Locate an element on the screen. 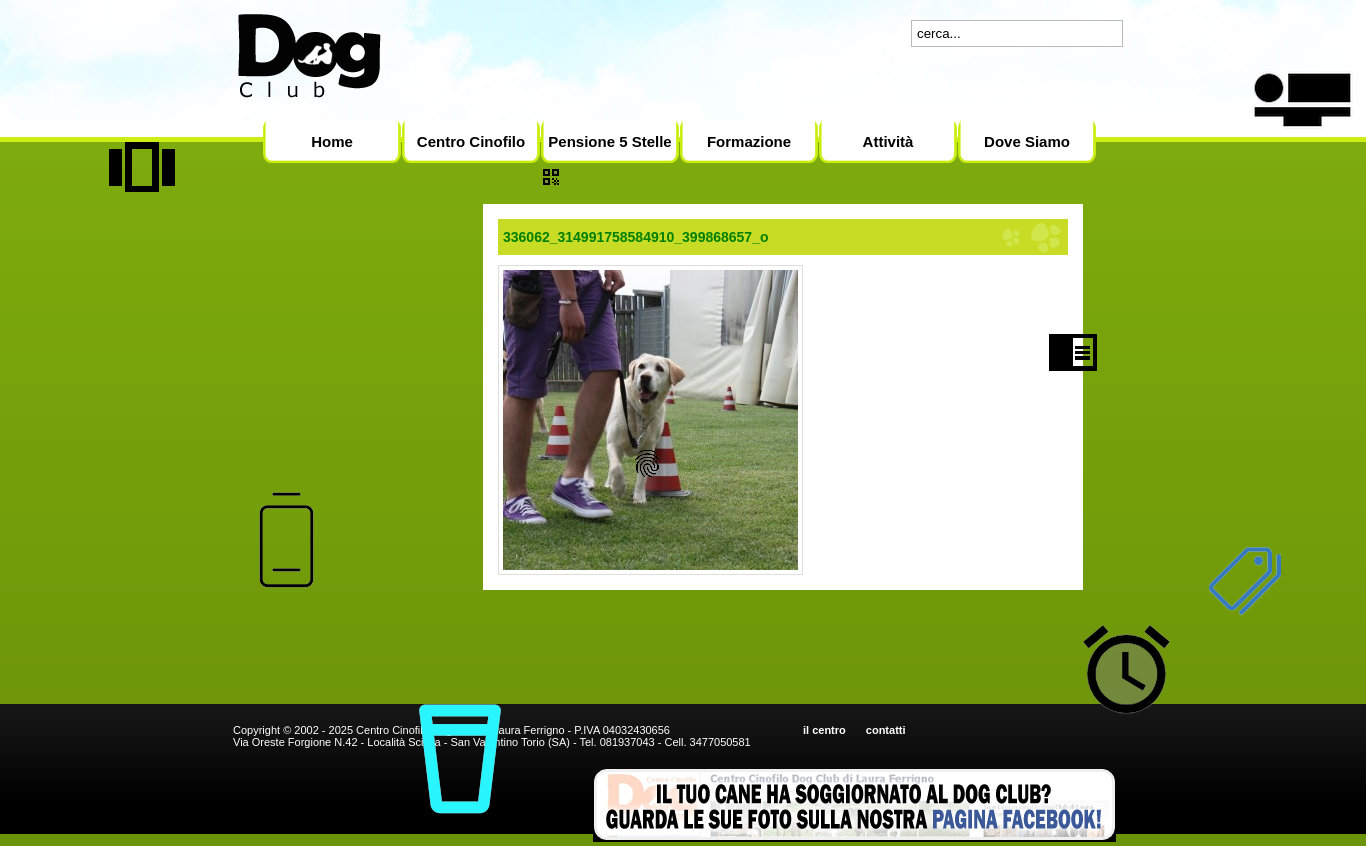 Image resolution: width=1366 pixels, height=846 pixels. set or manage alarms is located at coordinates (1126, 669).